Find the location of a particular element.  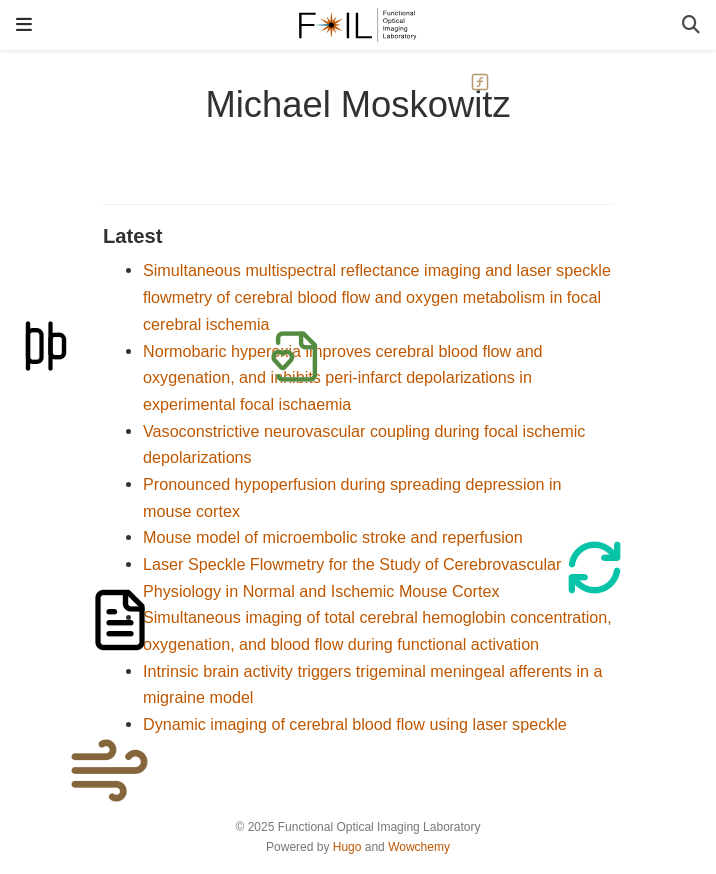

view current wind conditions is located at coordinates (109, 770).